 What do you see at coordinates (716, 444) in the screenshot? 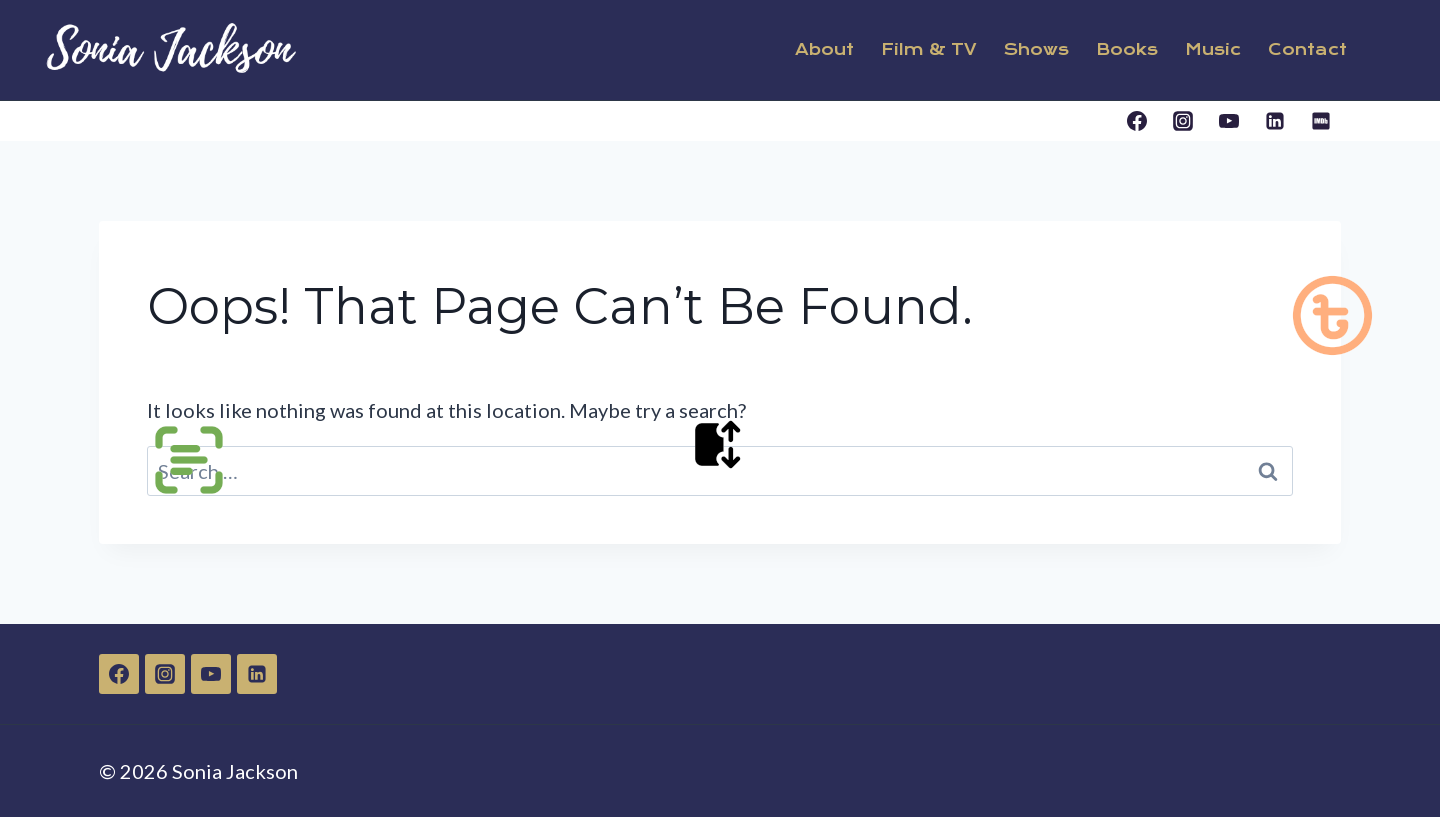
I see `auto-adjust content height to fit container` at bounding box center [716, 444].